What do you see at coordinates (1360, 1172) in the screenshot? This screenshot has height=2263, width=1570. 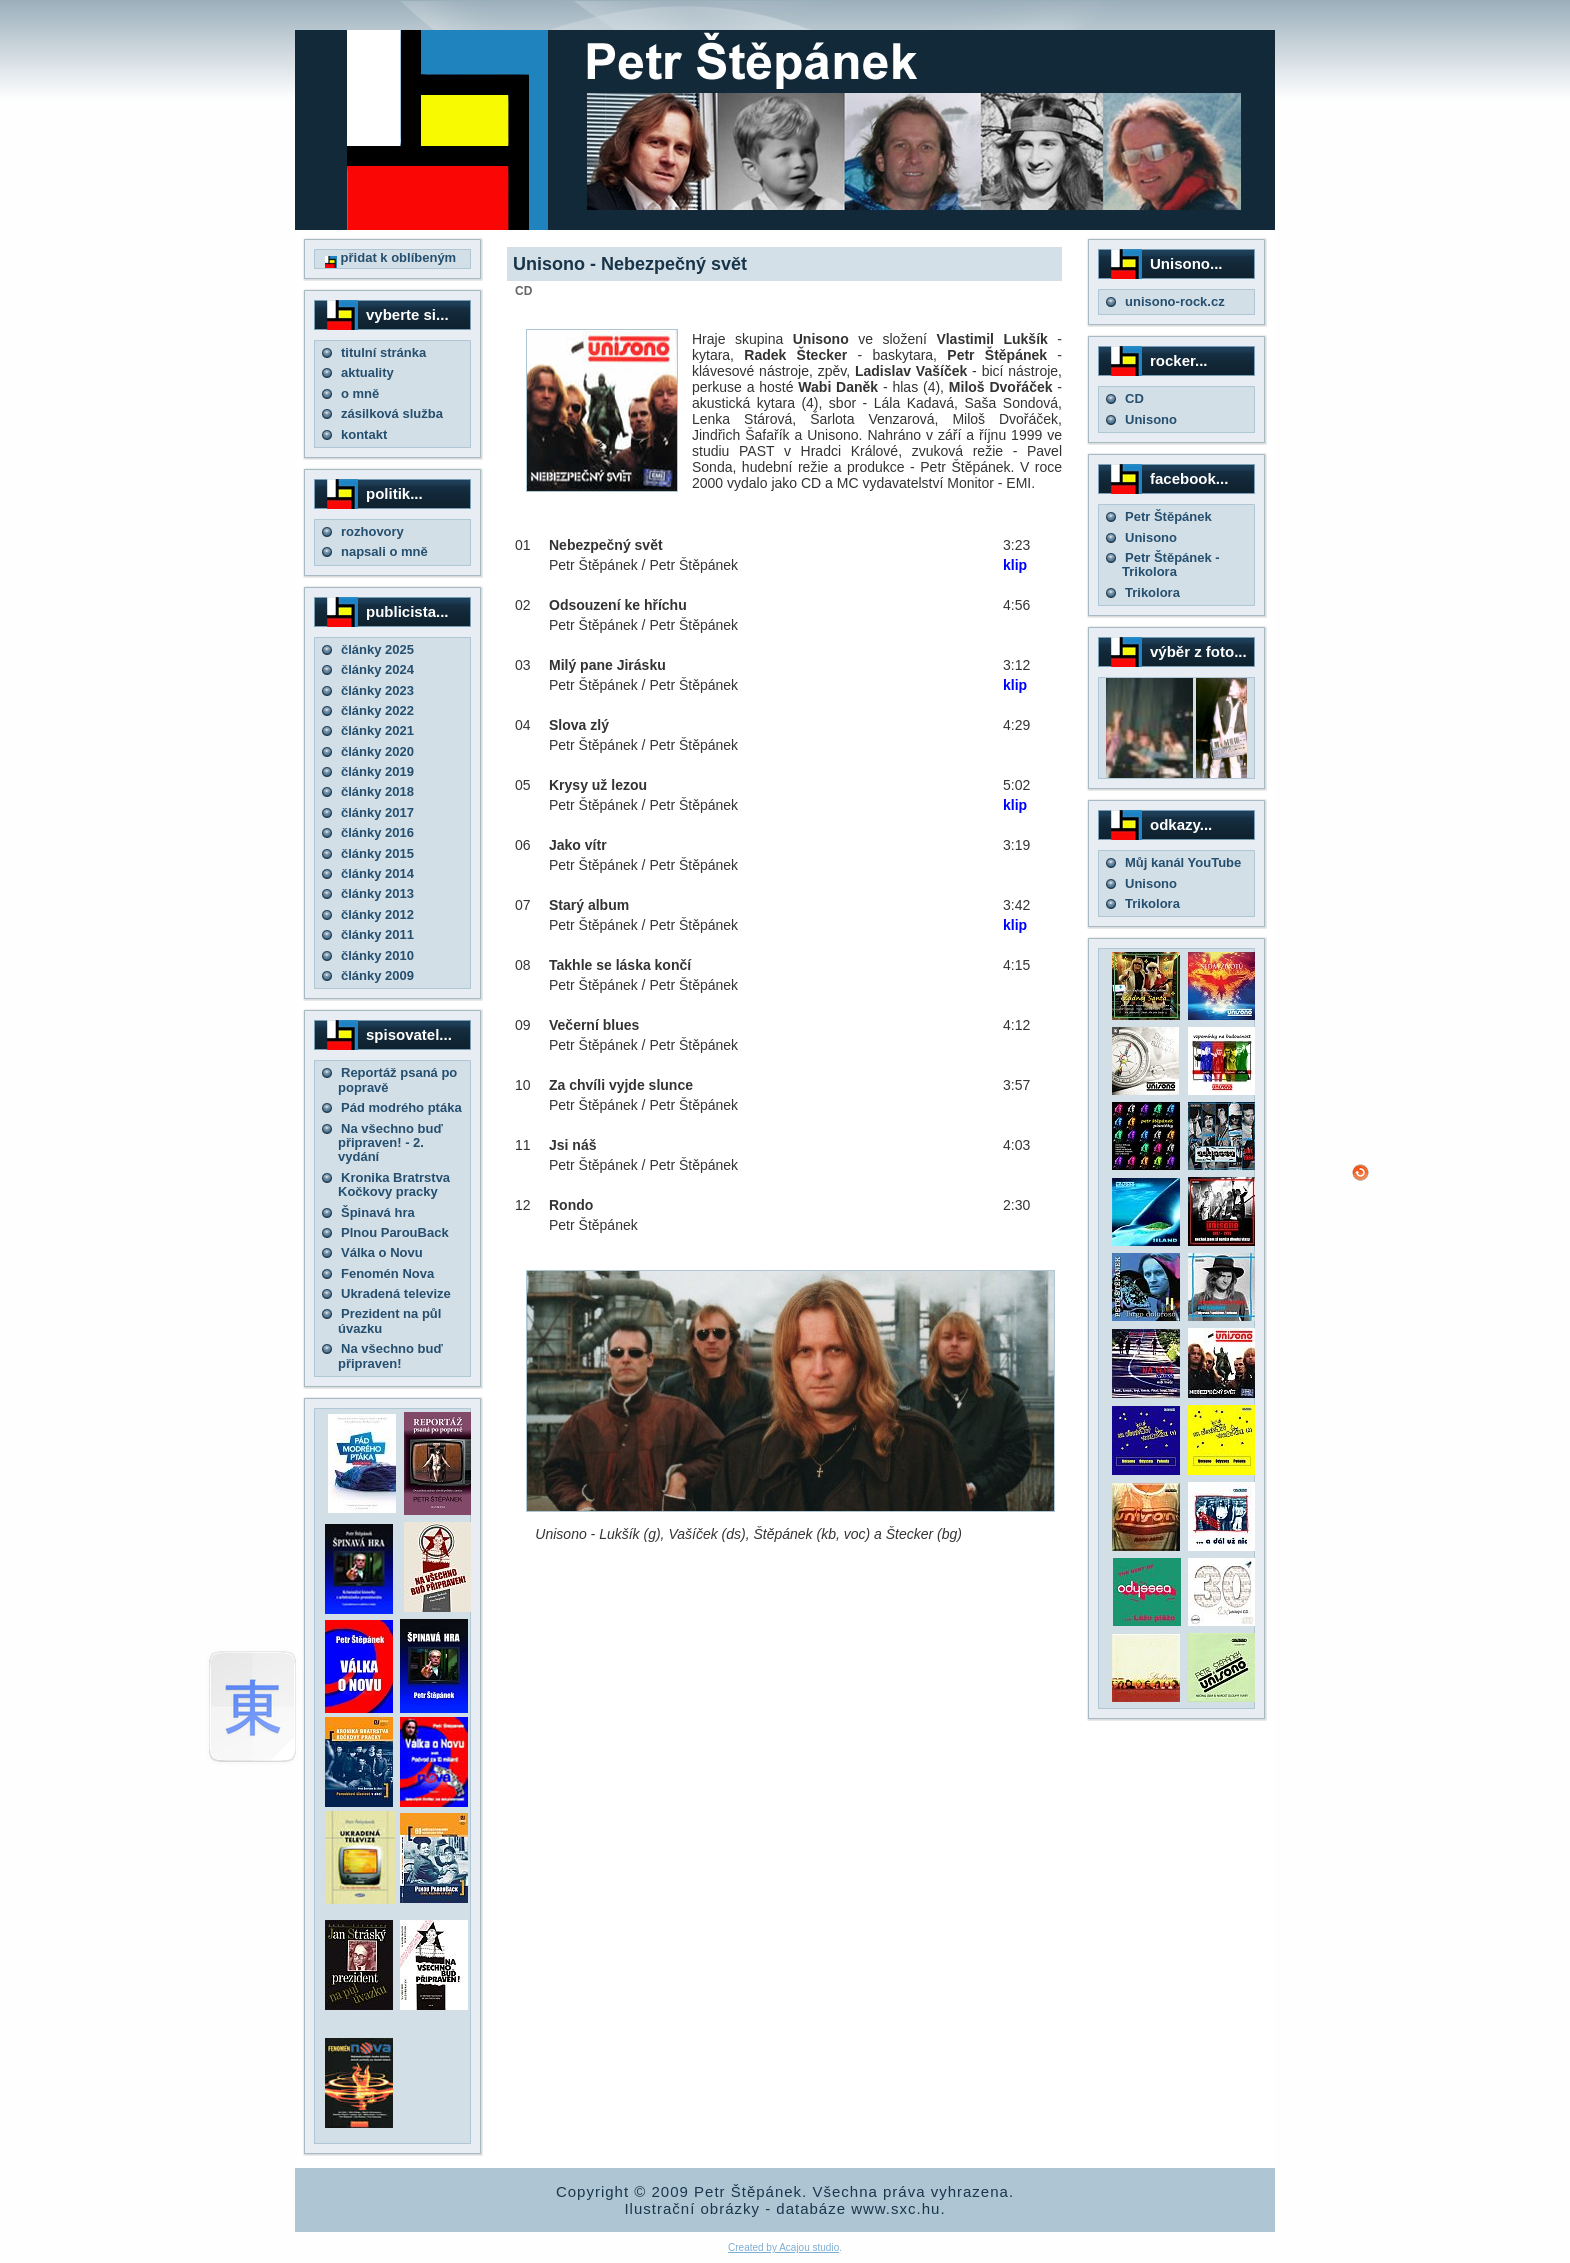 I see `open livepatch settings to manage kernel updates` at bounding box center [1360, 1172].